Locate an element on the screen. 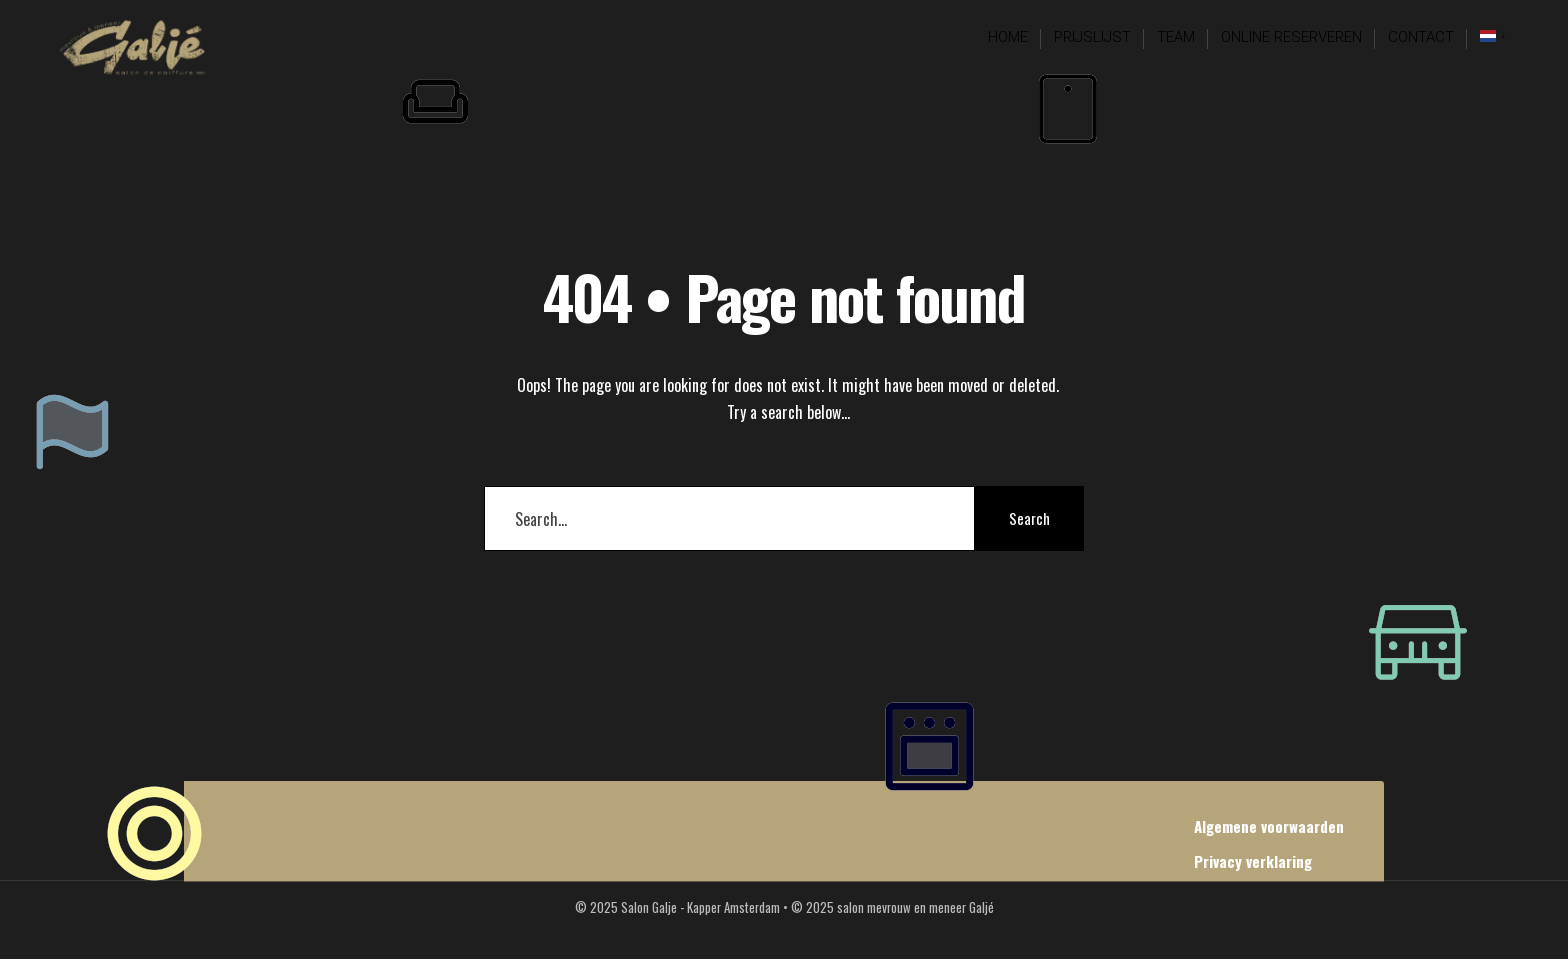 This screenshot has width=1568, height=959. flag or mark an item for follow-up is located at coordinates (69, 430).